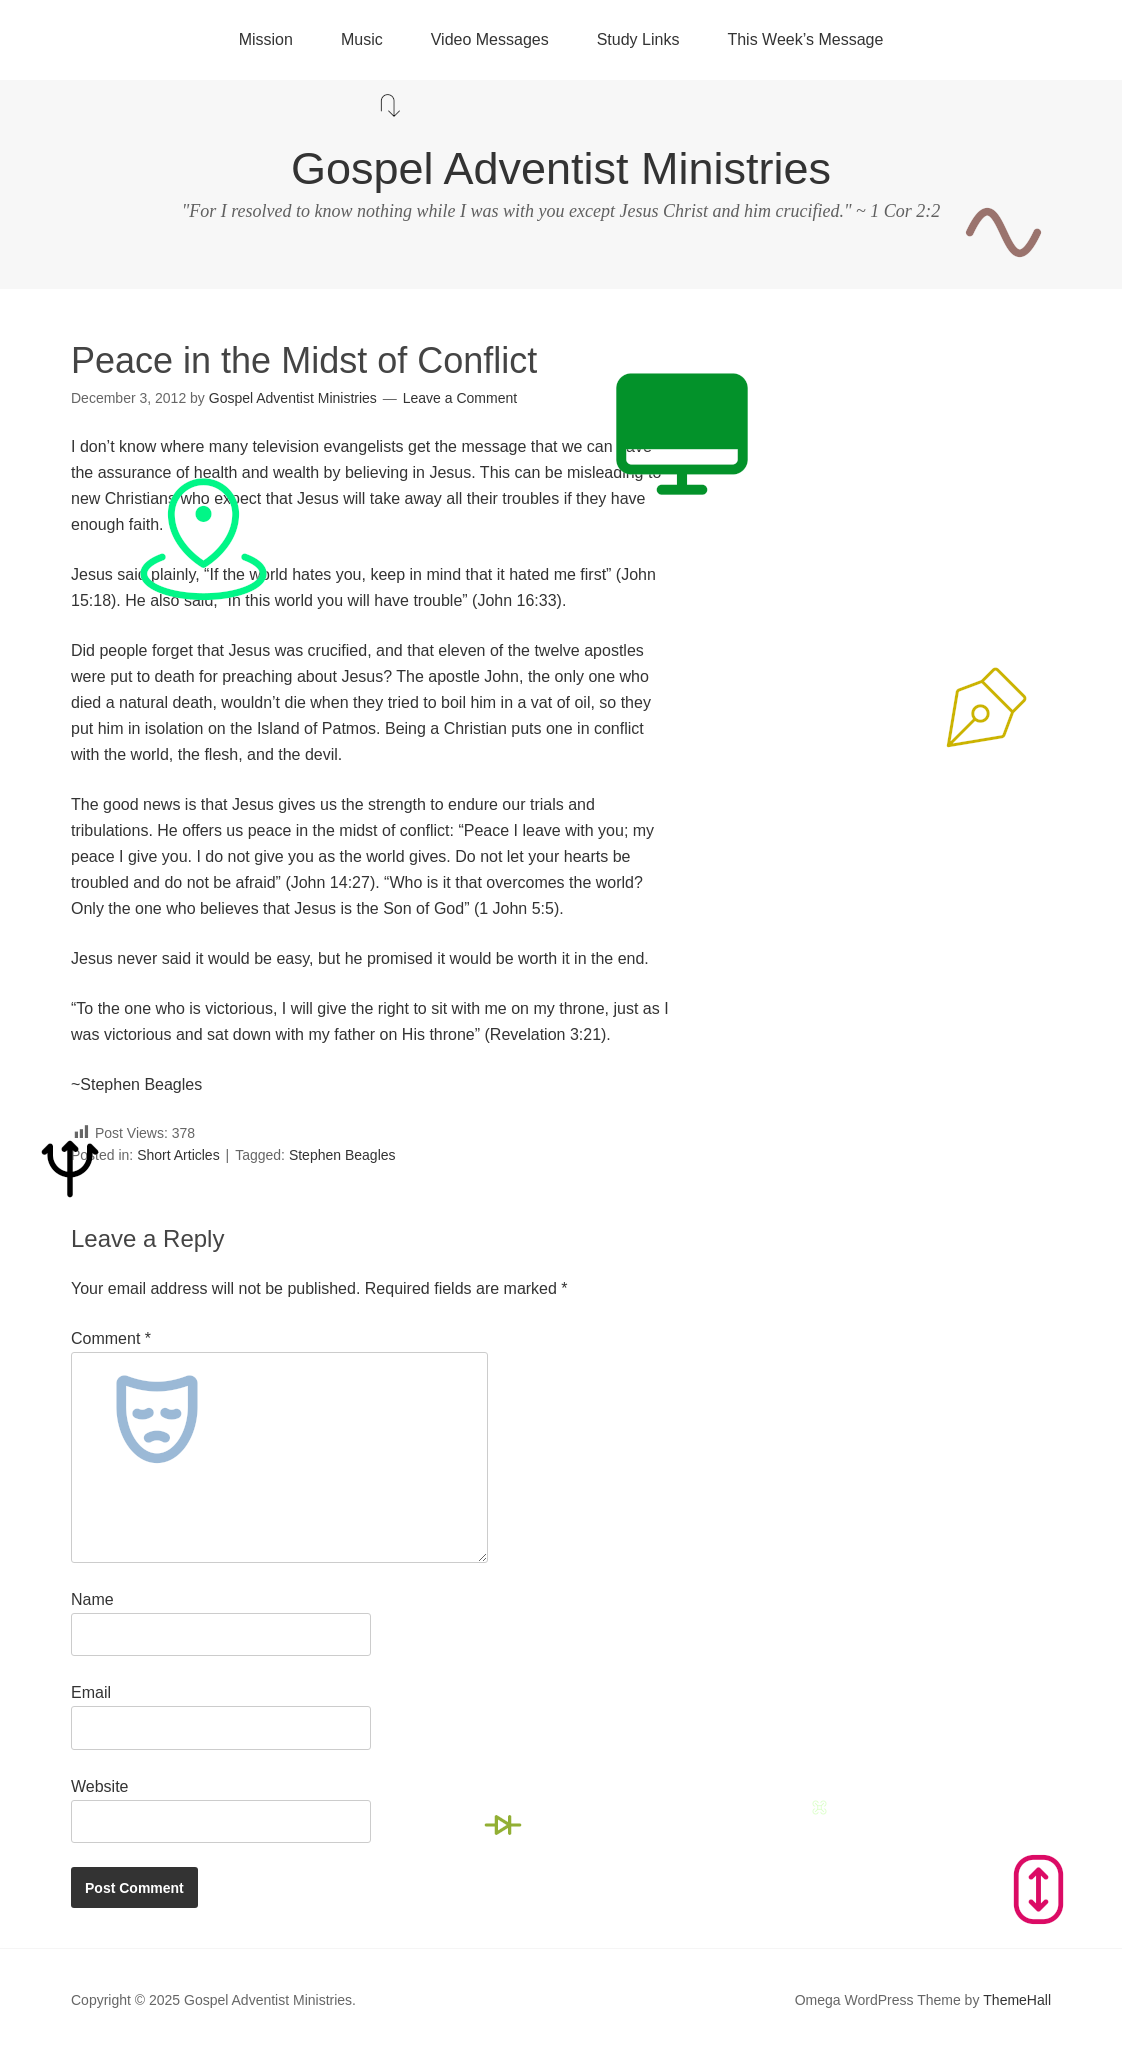 Image resolution: width=1122 pixels, height=2052 pixels. What do you see at coordinates (503, 1825) in the screenshot?
I see `represents a diode component in a circuit diagram` at bounding box center [503, 1825].